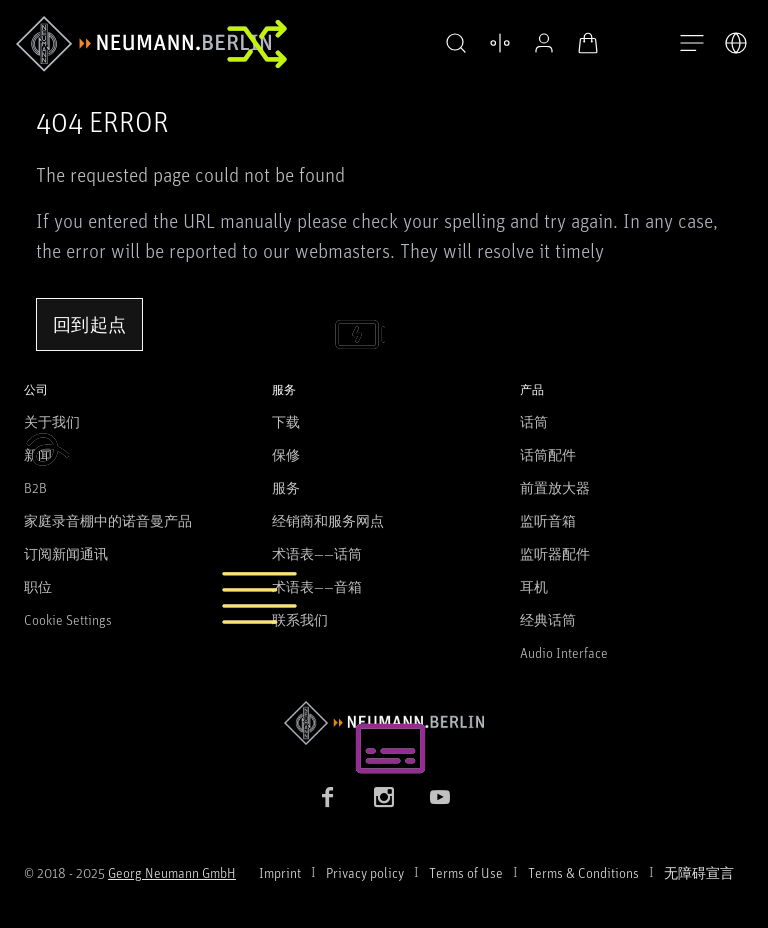  I want to click on enable subtitles or closed captions, so click(390, 748).